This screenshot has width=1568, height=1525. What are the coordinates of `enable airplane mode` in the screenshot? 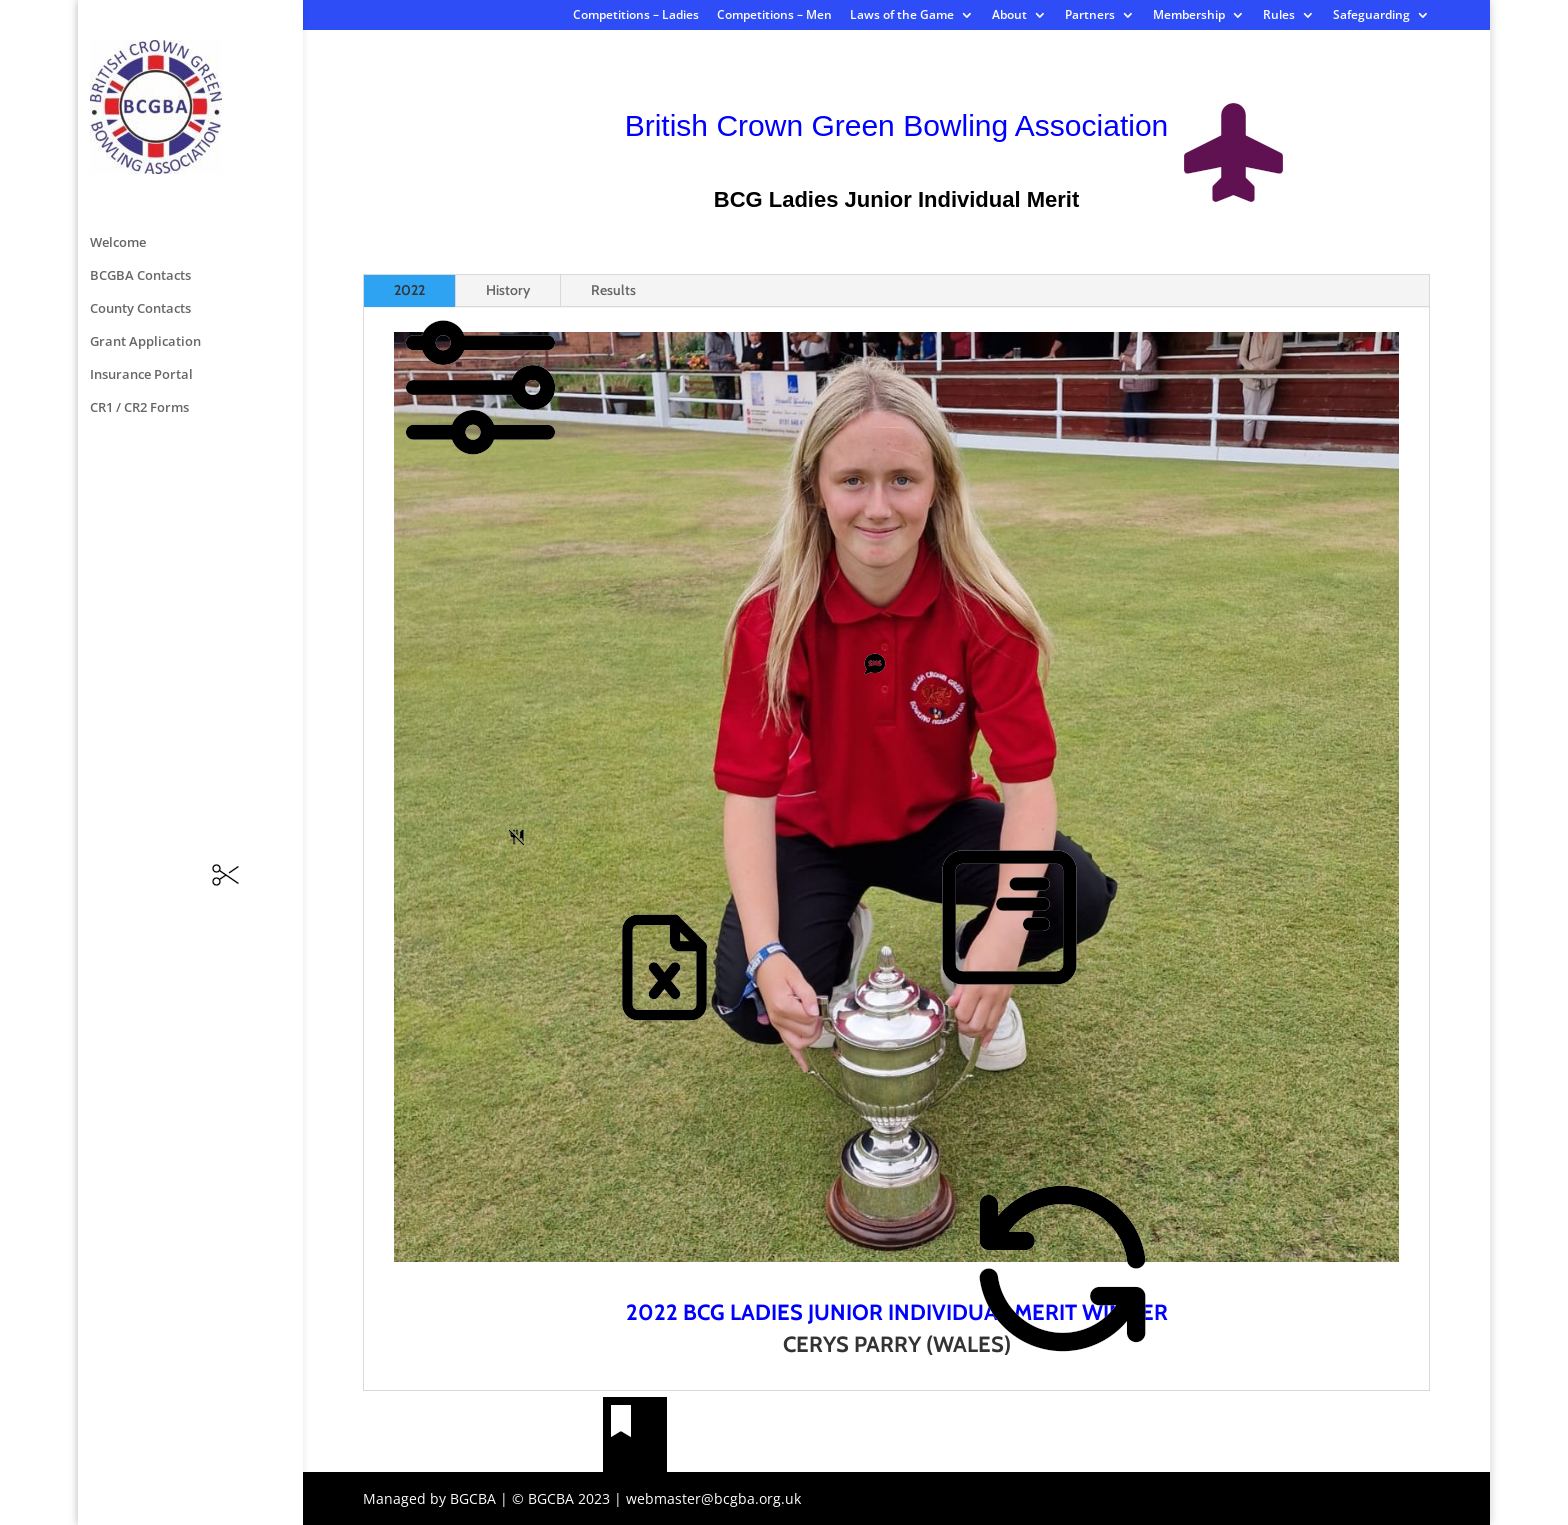 It's located at (1233, 152).